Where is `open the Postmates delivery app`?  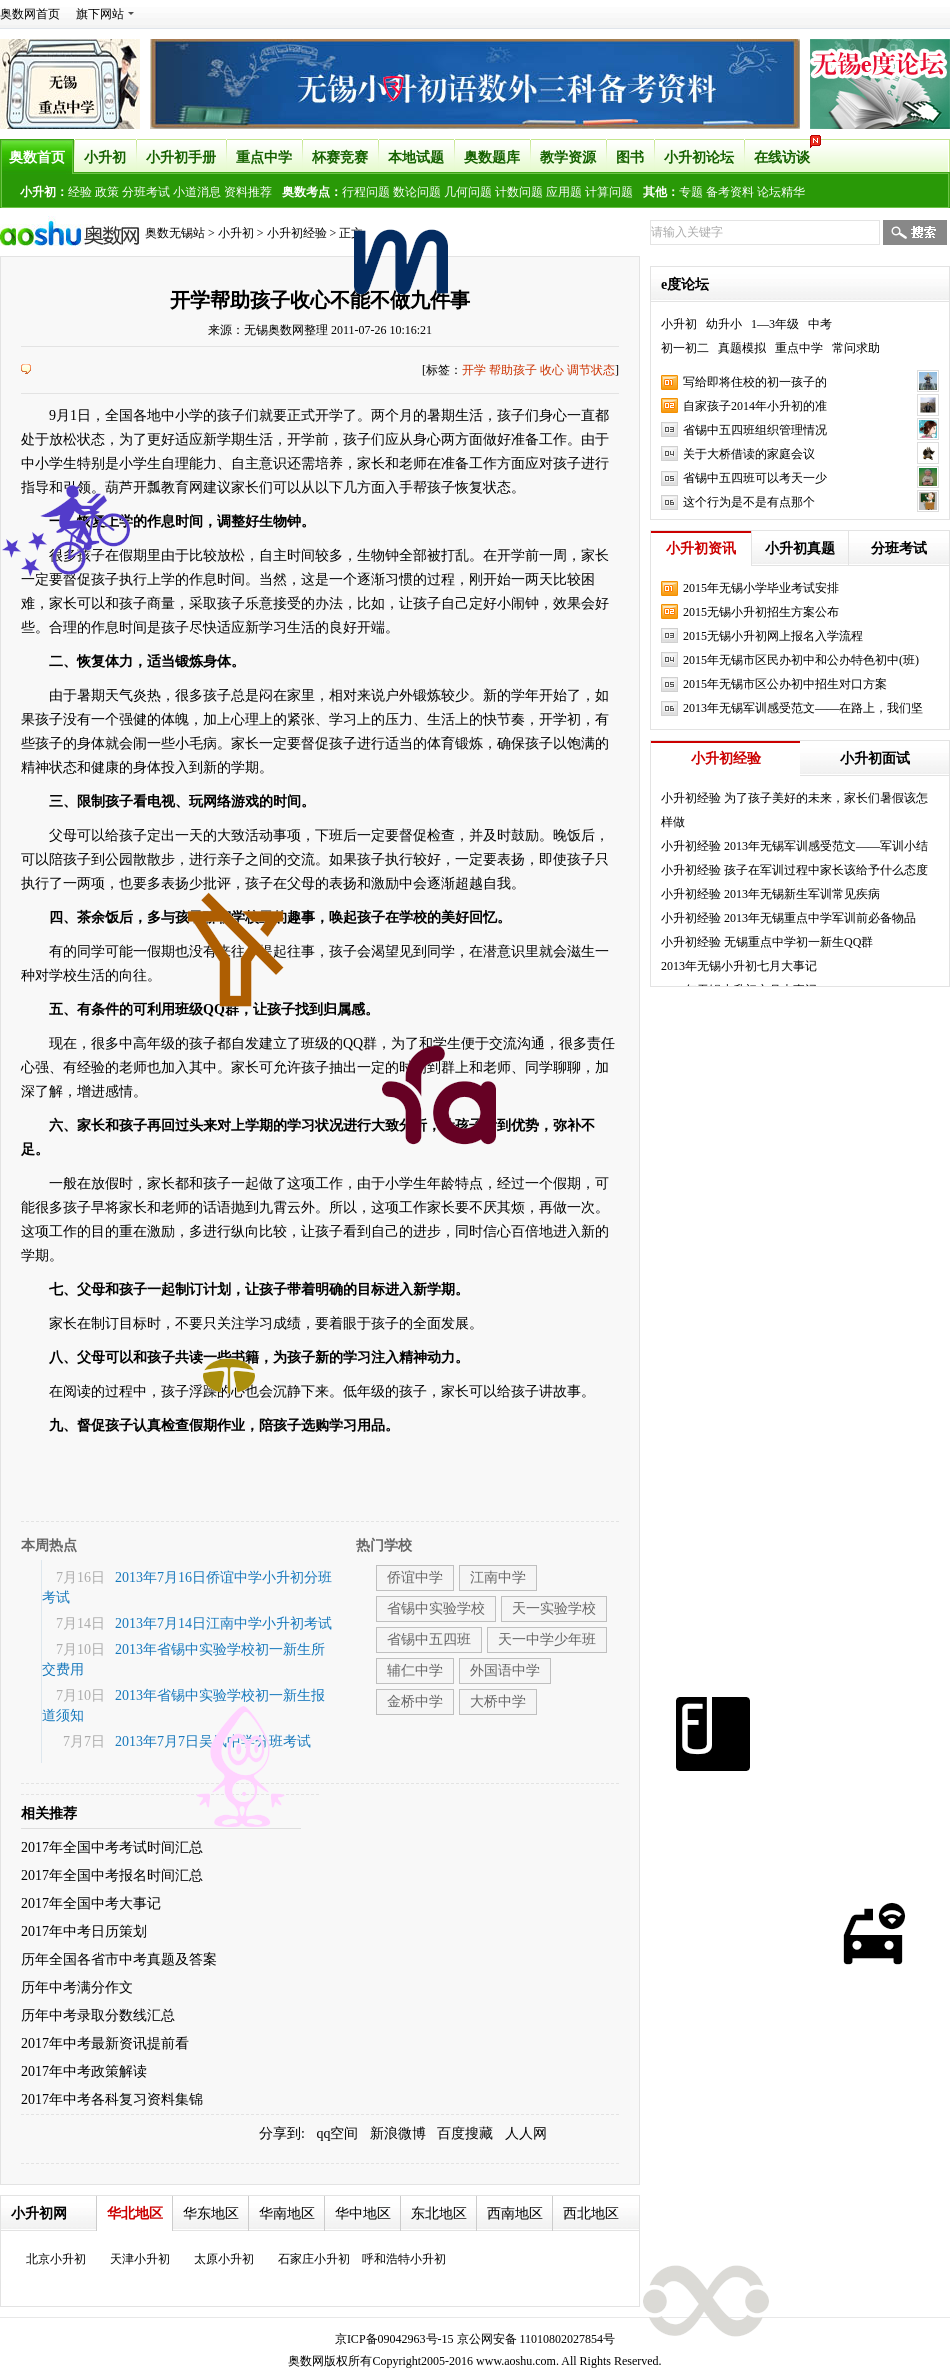 open the Postmates delivery app is located at coordinates (66, 531).